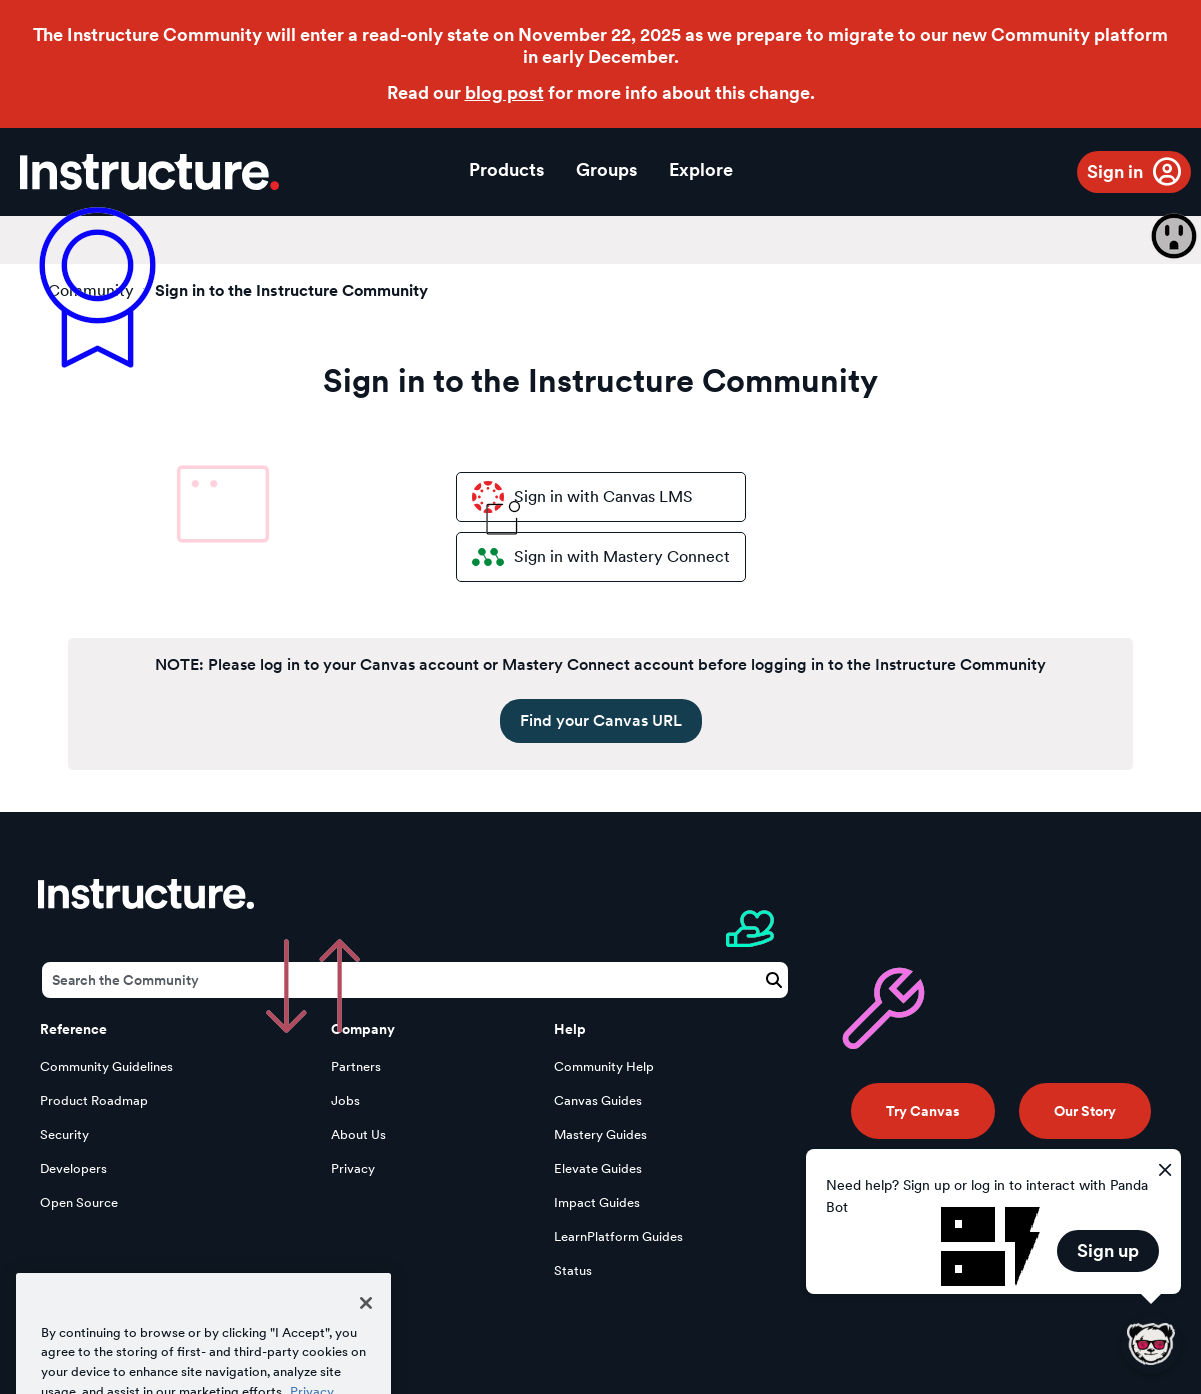  What do you see at coordinates (990, 1246) in the screenshot?
I see `access dynamic form builder` at bounding box center [990, 1246].